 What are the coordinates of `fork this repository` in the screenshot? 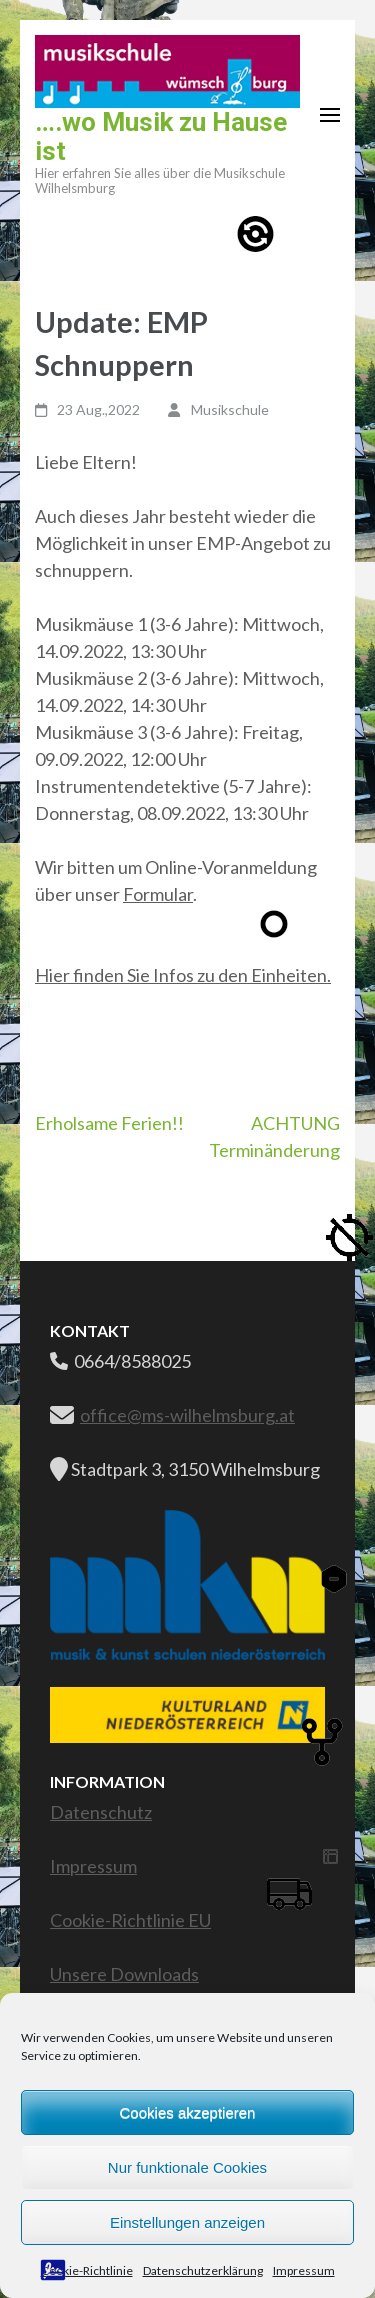 It's located at (322, 1742).